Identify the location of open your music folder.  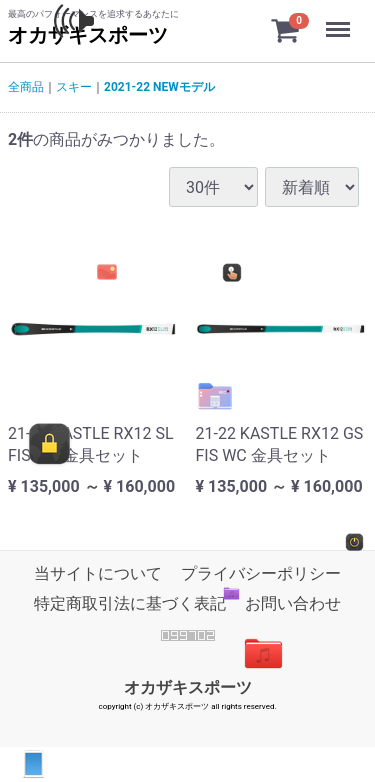
(231, 593).